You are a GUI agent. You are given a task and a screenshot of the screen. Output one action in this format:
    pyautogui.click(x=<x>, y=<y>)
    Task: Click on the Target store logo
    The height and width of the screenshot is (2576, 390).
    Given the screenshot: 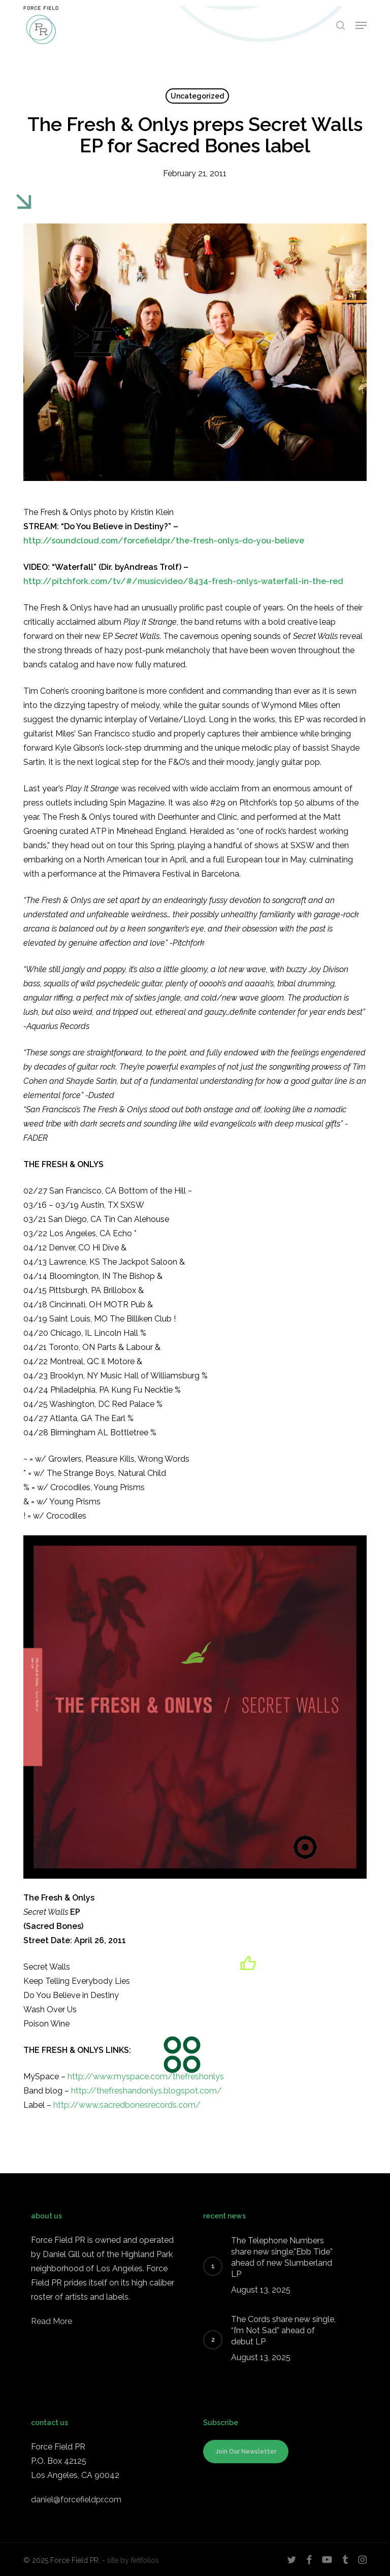 What is the action you would take?
    pyautogui.click(x=305, y=1847)
    